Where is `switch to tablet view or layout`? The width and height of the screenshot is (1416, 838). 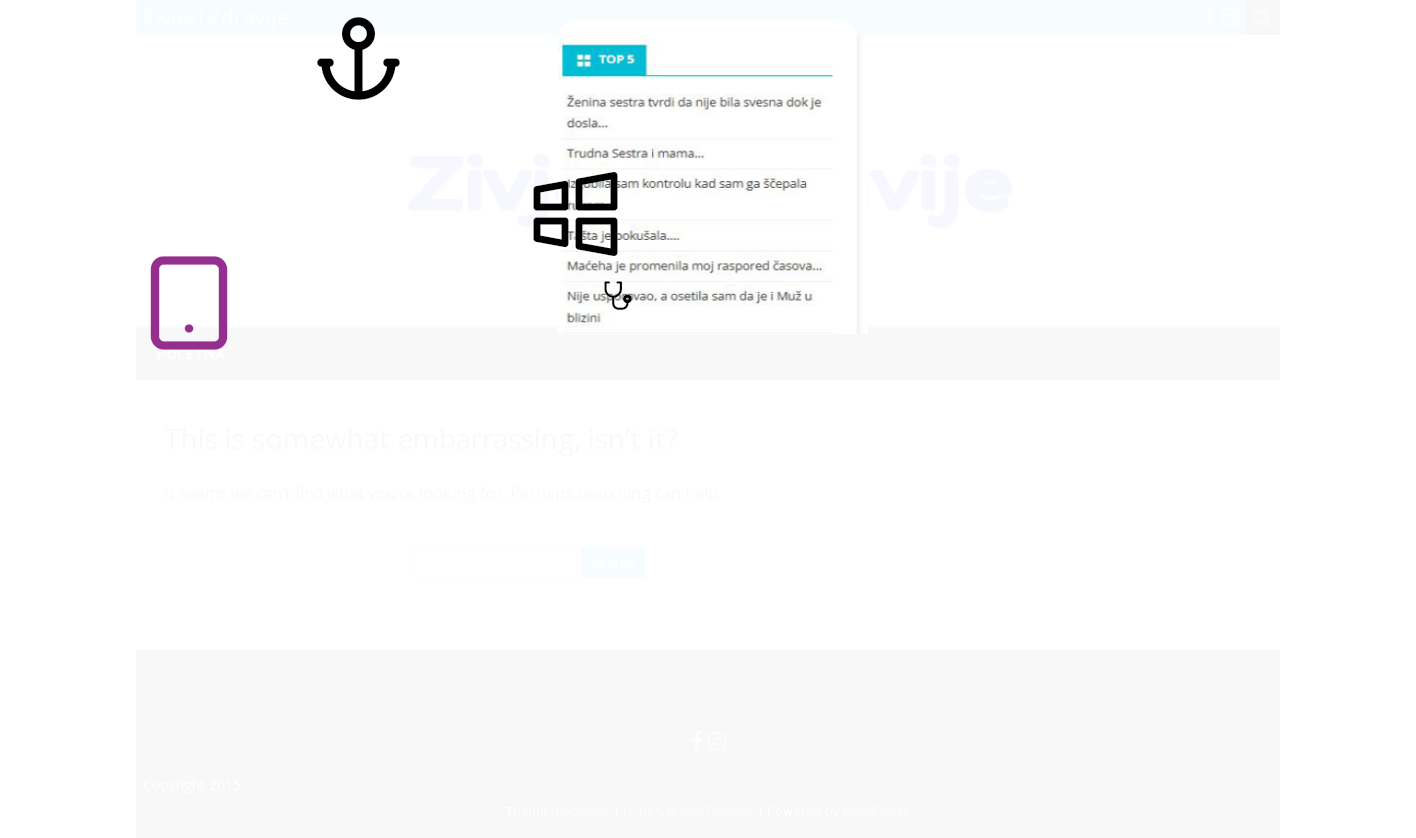 switch to tablet view or layout is located at coordinates (189, 303).